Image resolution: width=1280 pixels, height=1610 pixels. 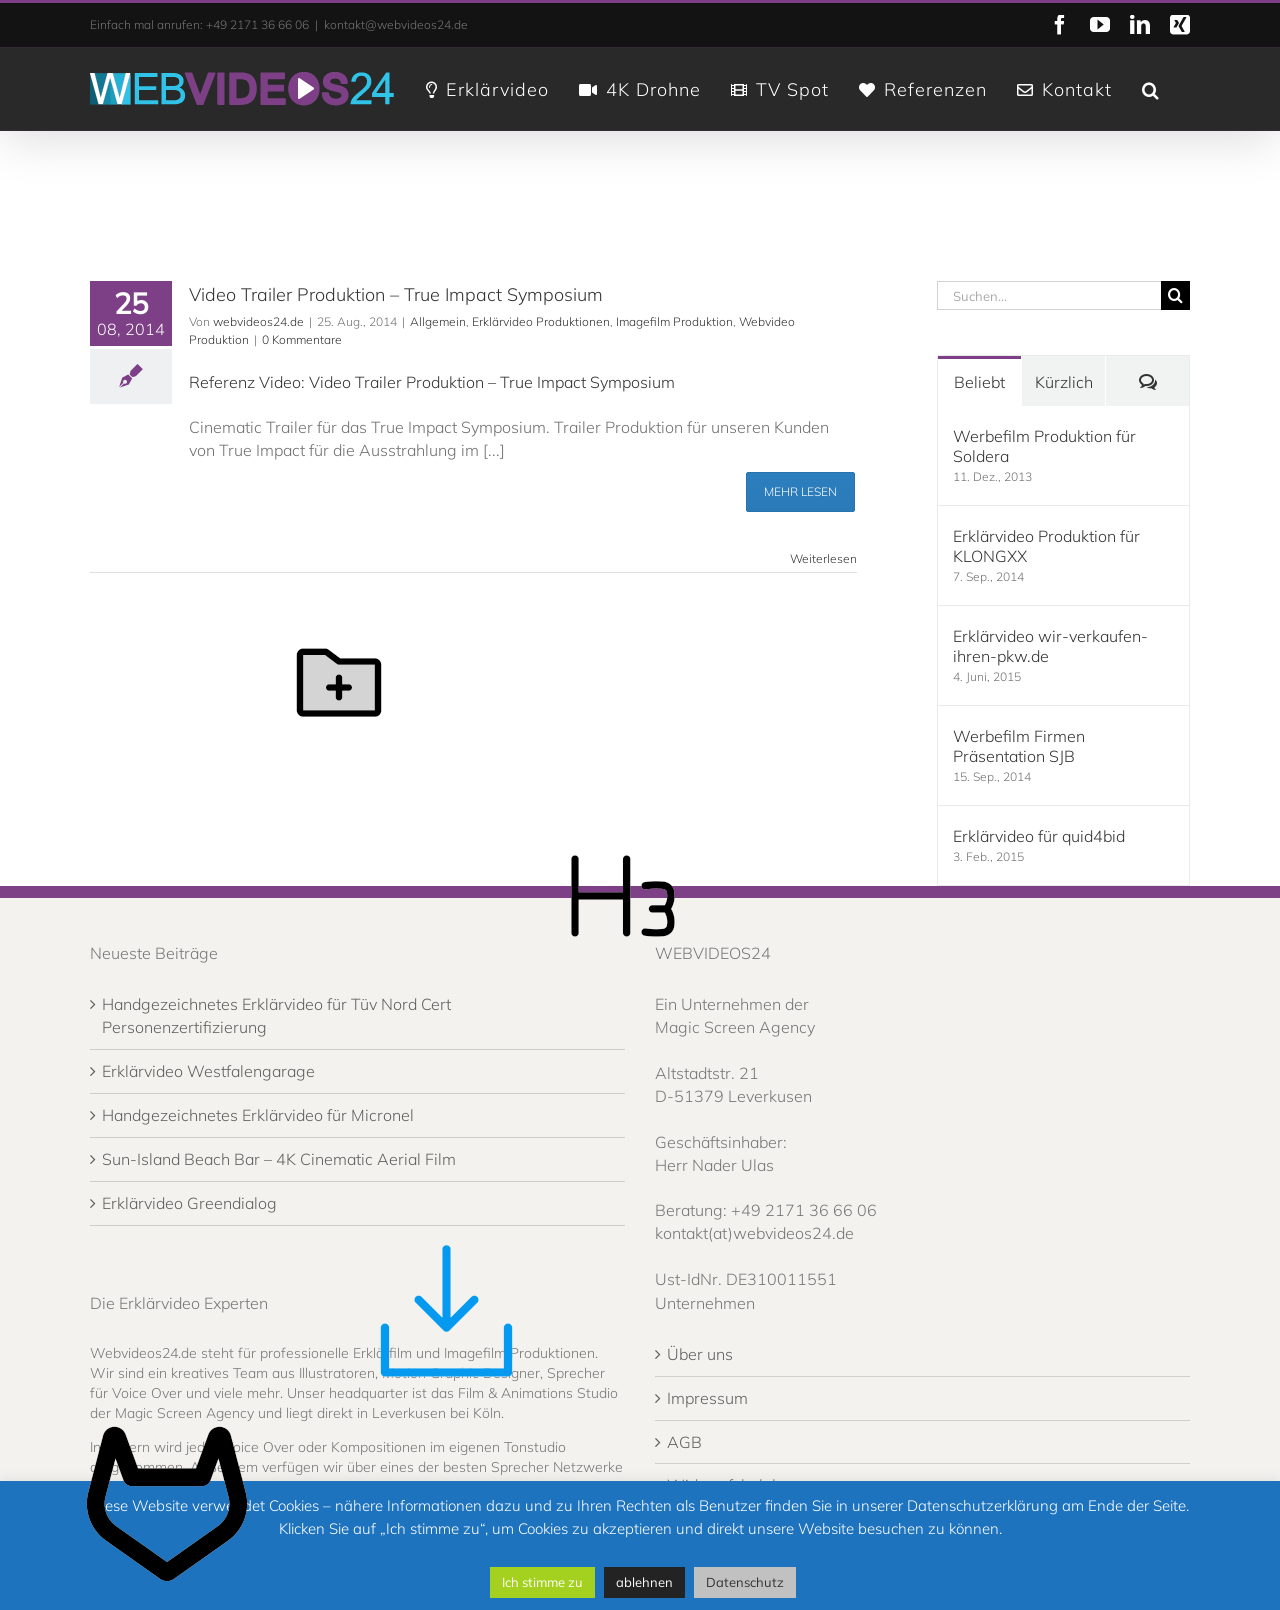 I want to click on create a new folder, so click(x=339, y=681).